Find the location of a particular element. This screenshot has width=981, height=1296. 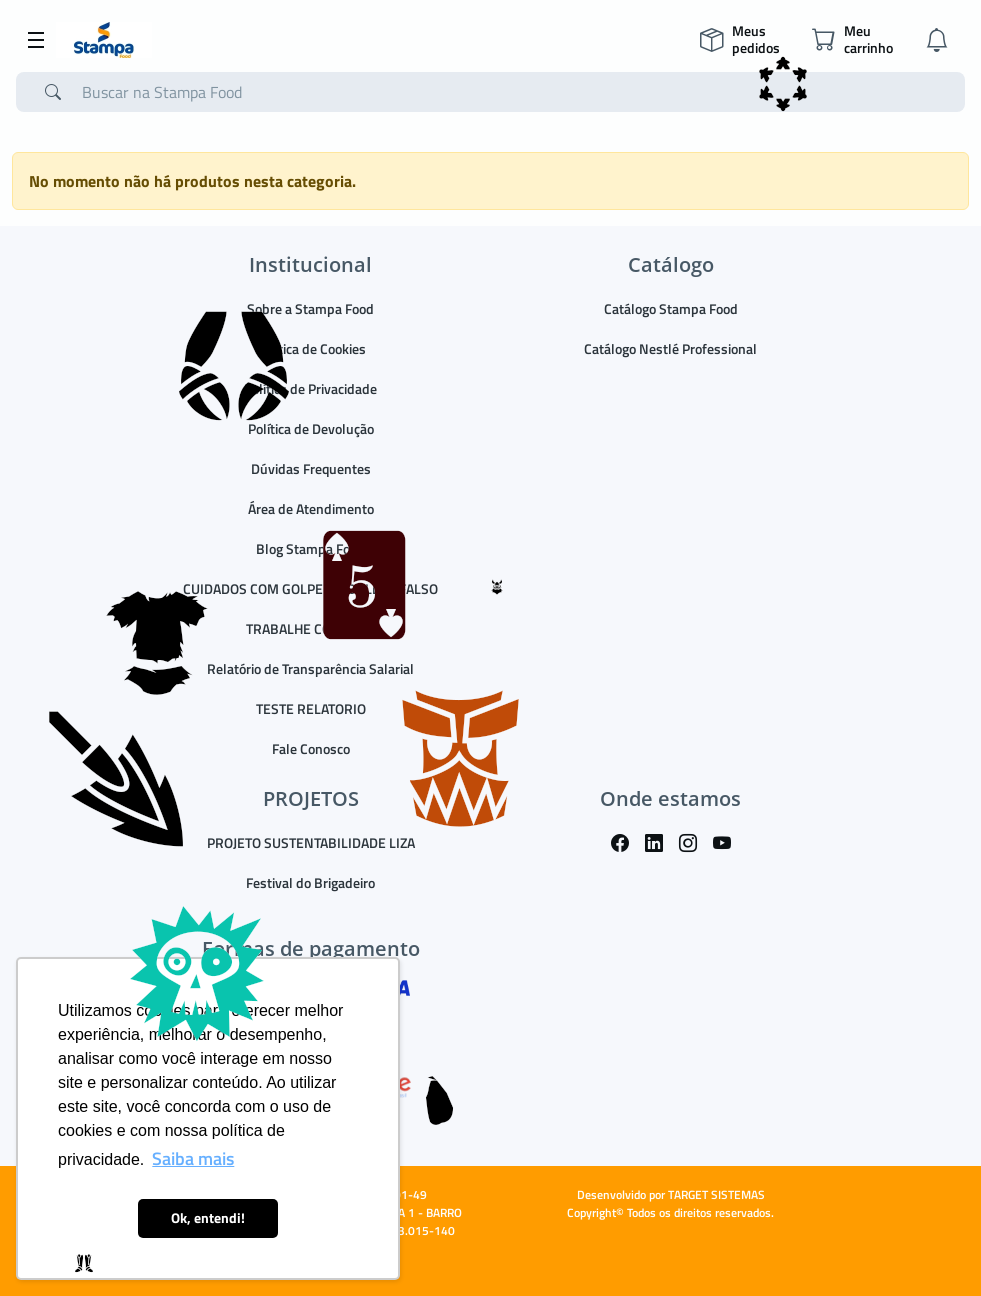

indicates a surprise enemy encounter or ambush is located at coordinates (197, 973).